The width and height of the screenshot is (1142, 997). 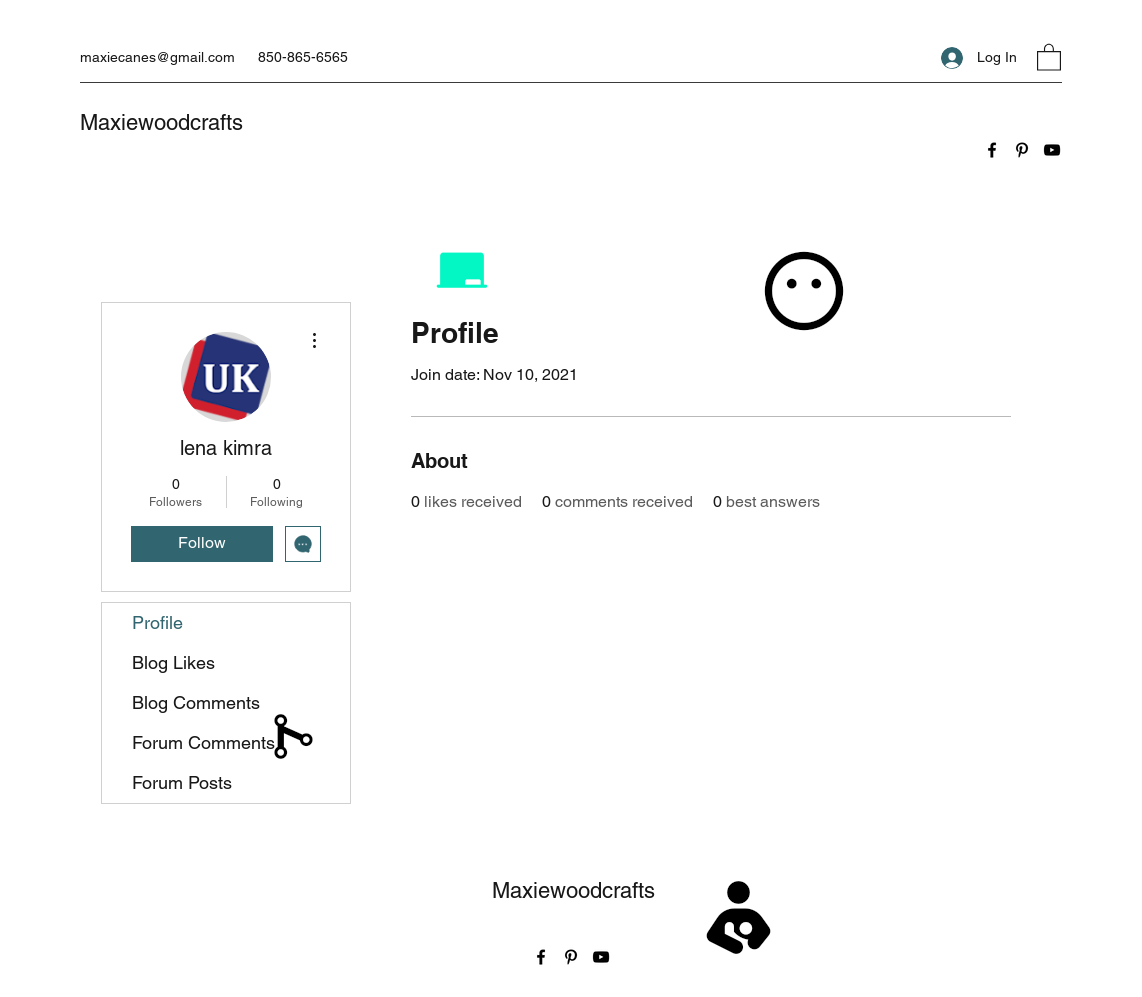 I want to click on open whiteboard or presentation mode, so click(x=462, y=271).